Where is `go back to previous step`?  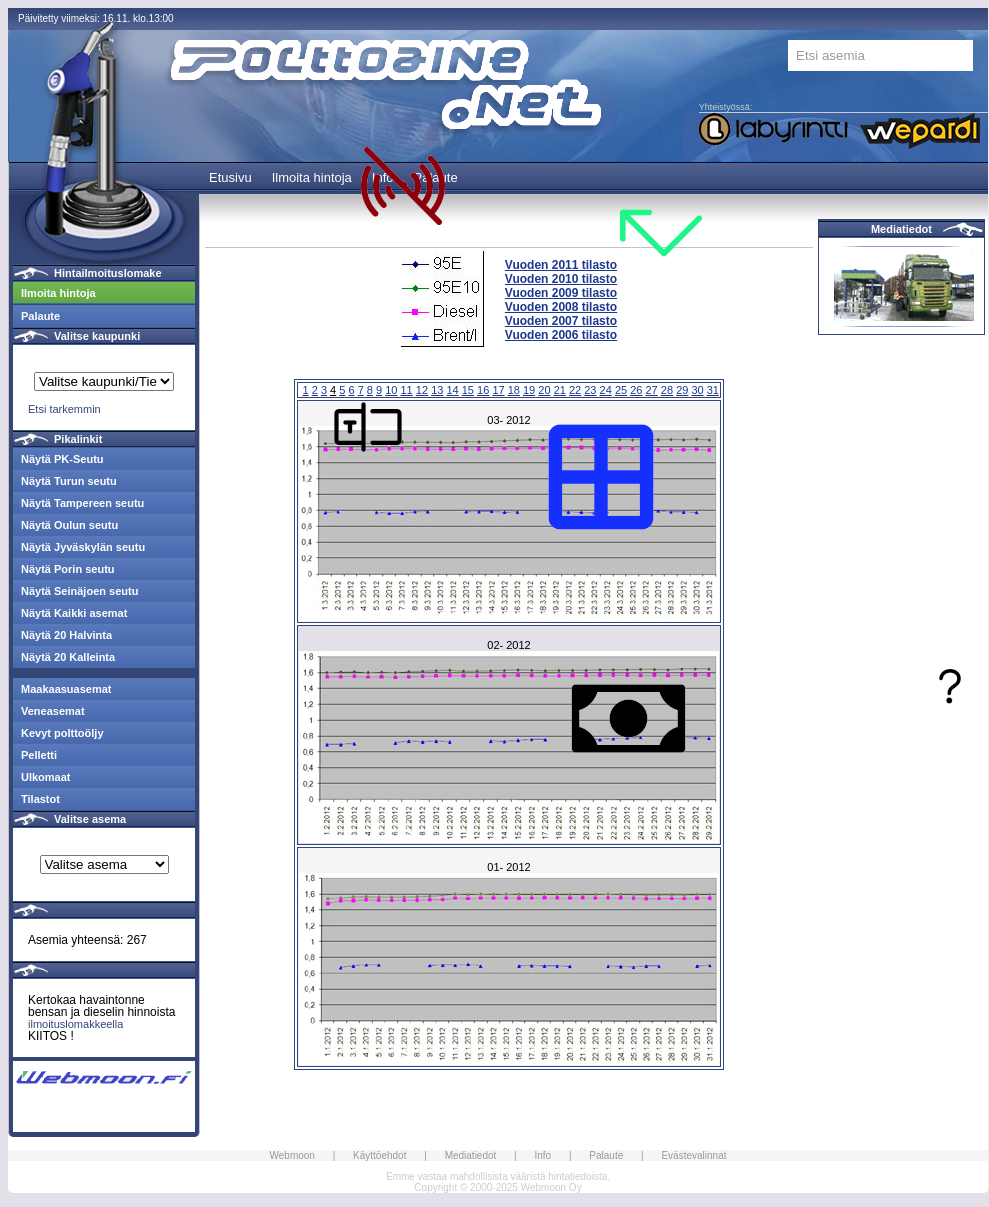
go back to previous step is located at coordinates (661, 230).